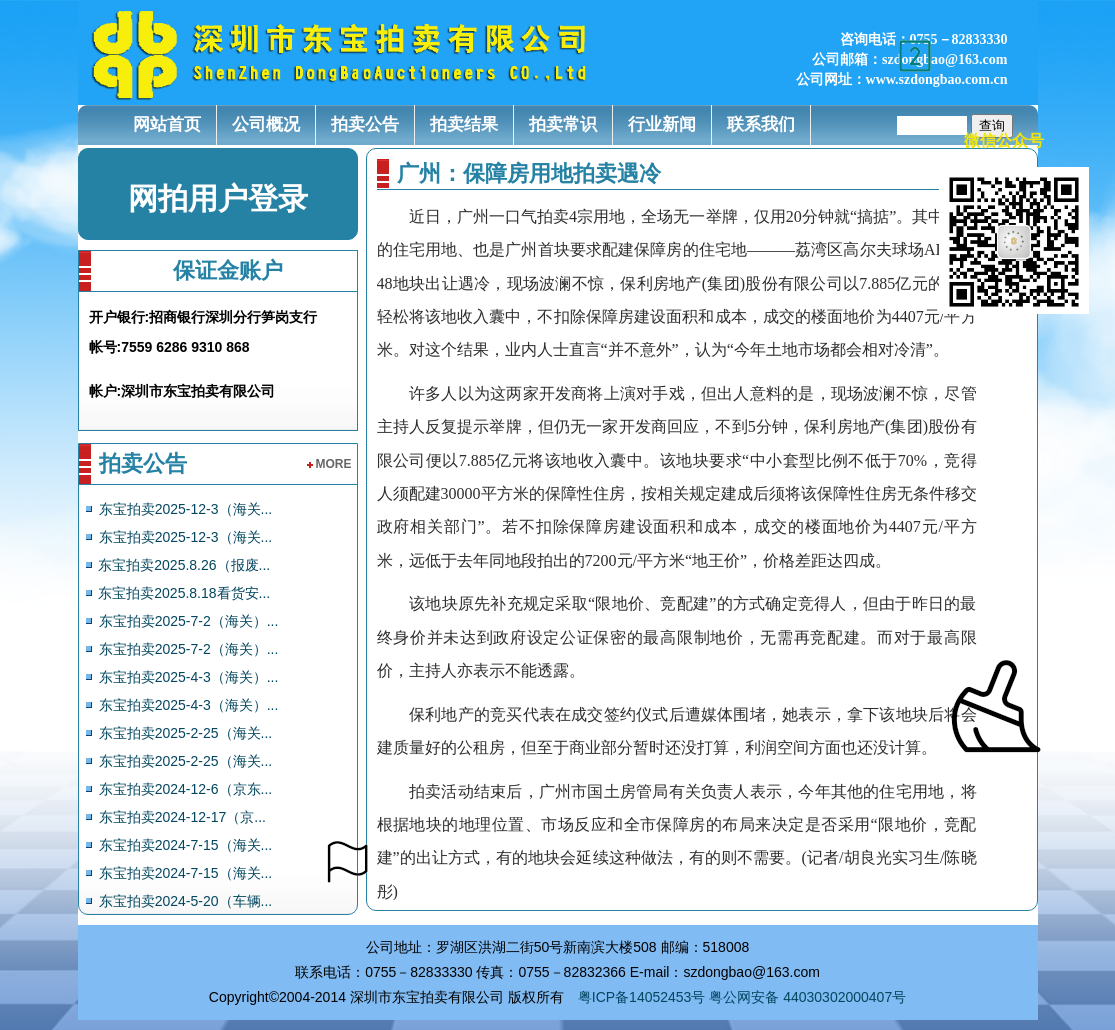  I want to click on flag or report content, so click(346, 861).